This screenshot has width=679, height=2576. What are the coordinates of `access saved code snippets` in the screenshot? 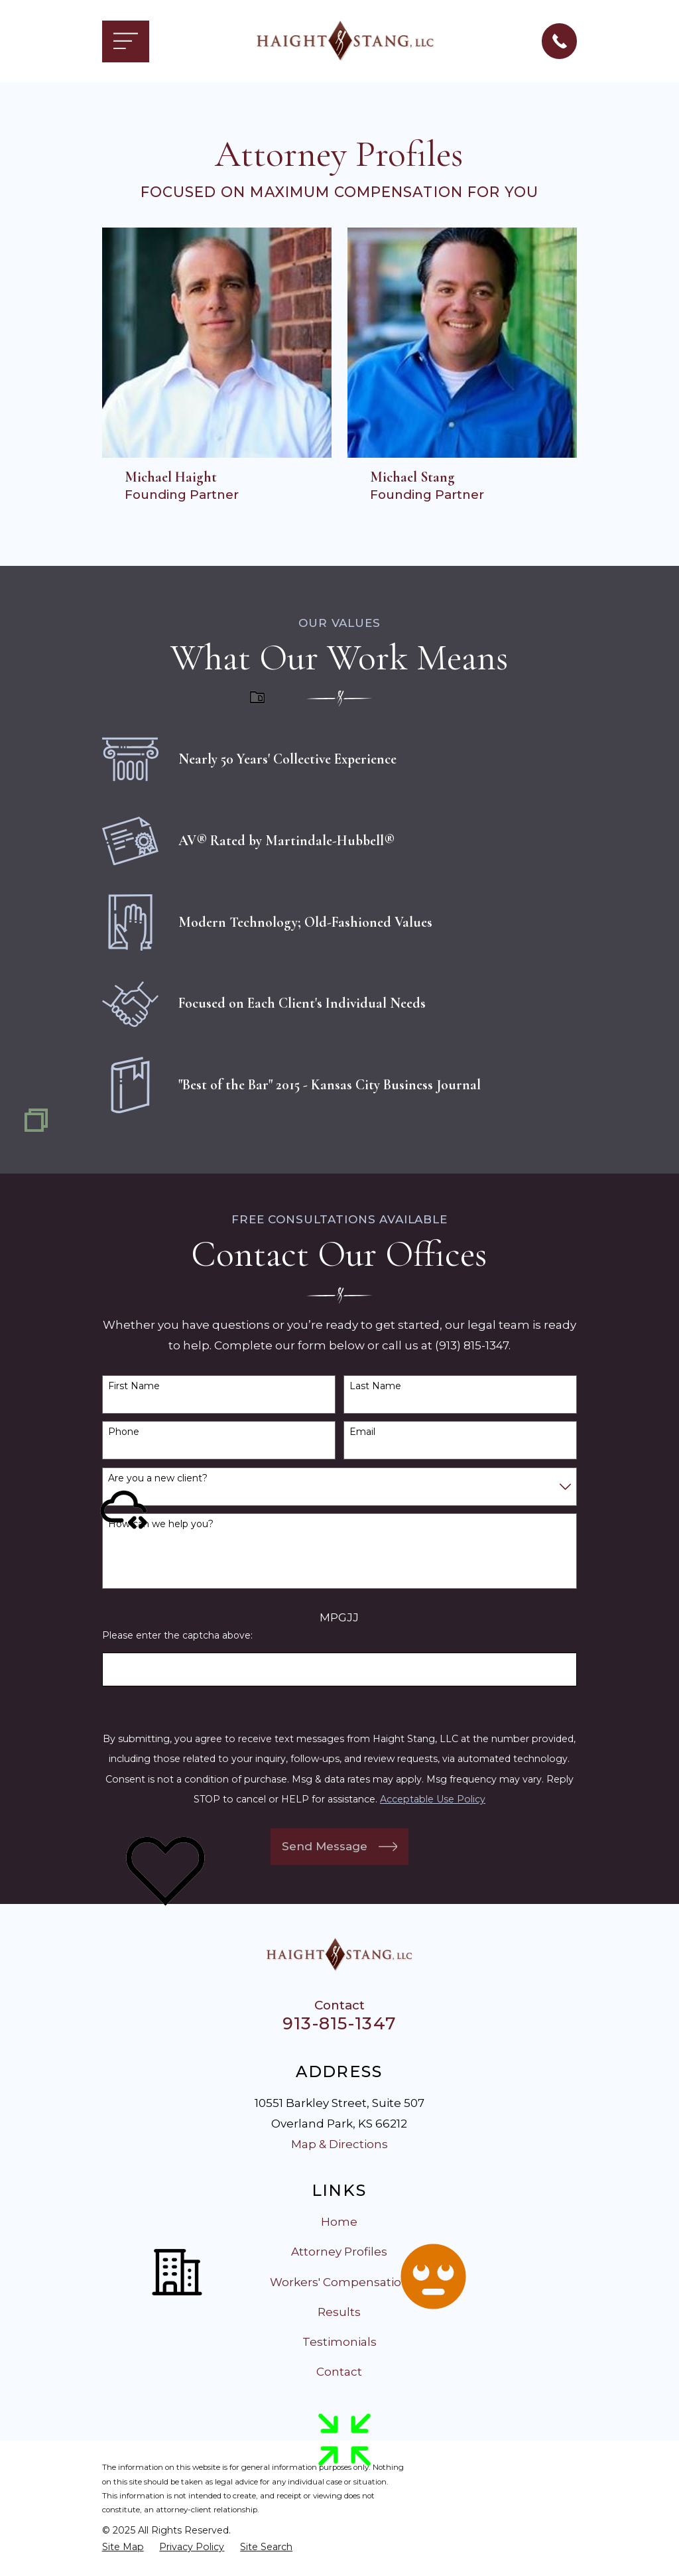 It's located at (257, 697).